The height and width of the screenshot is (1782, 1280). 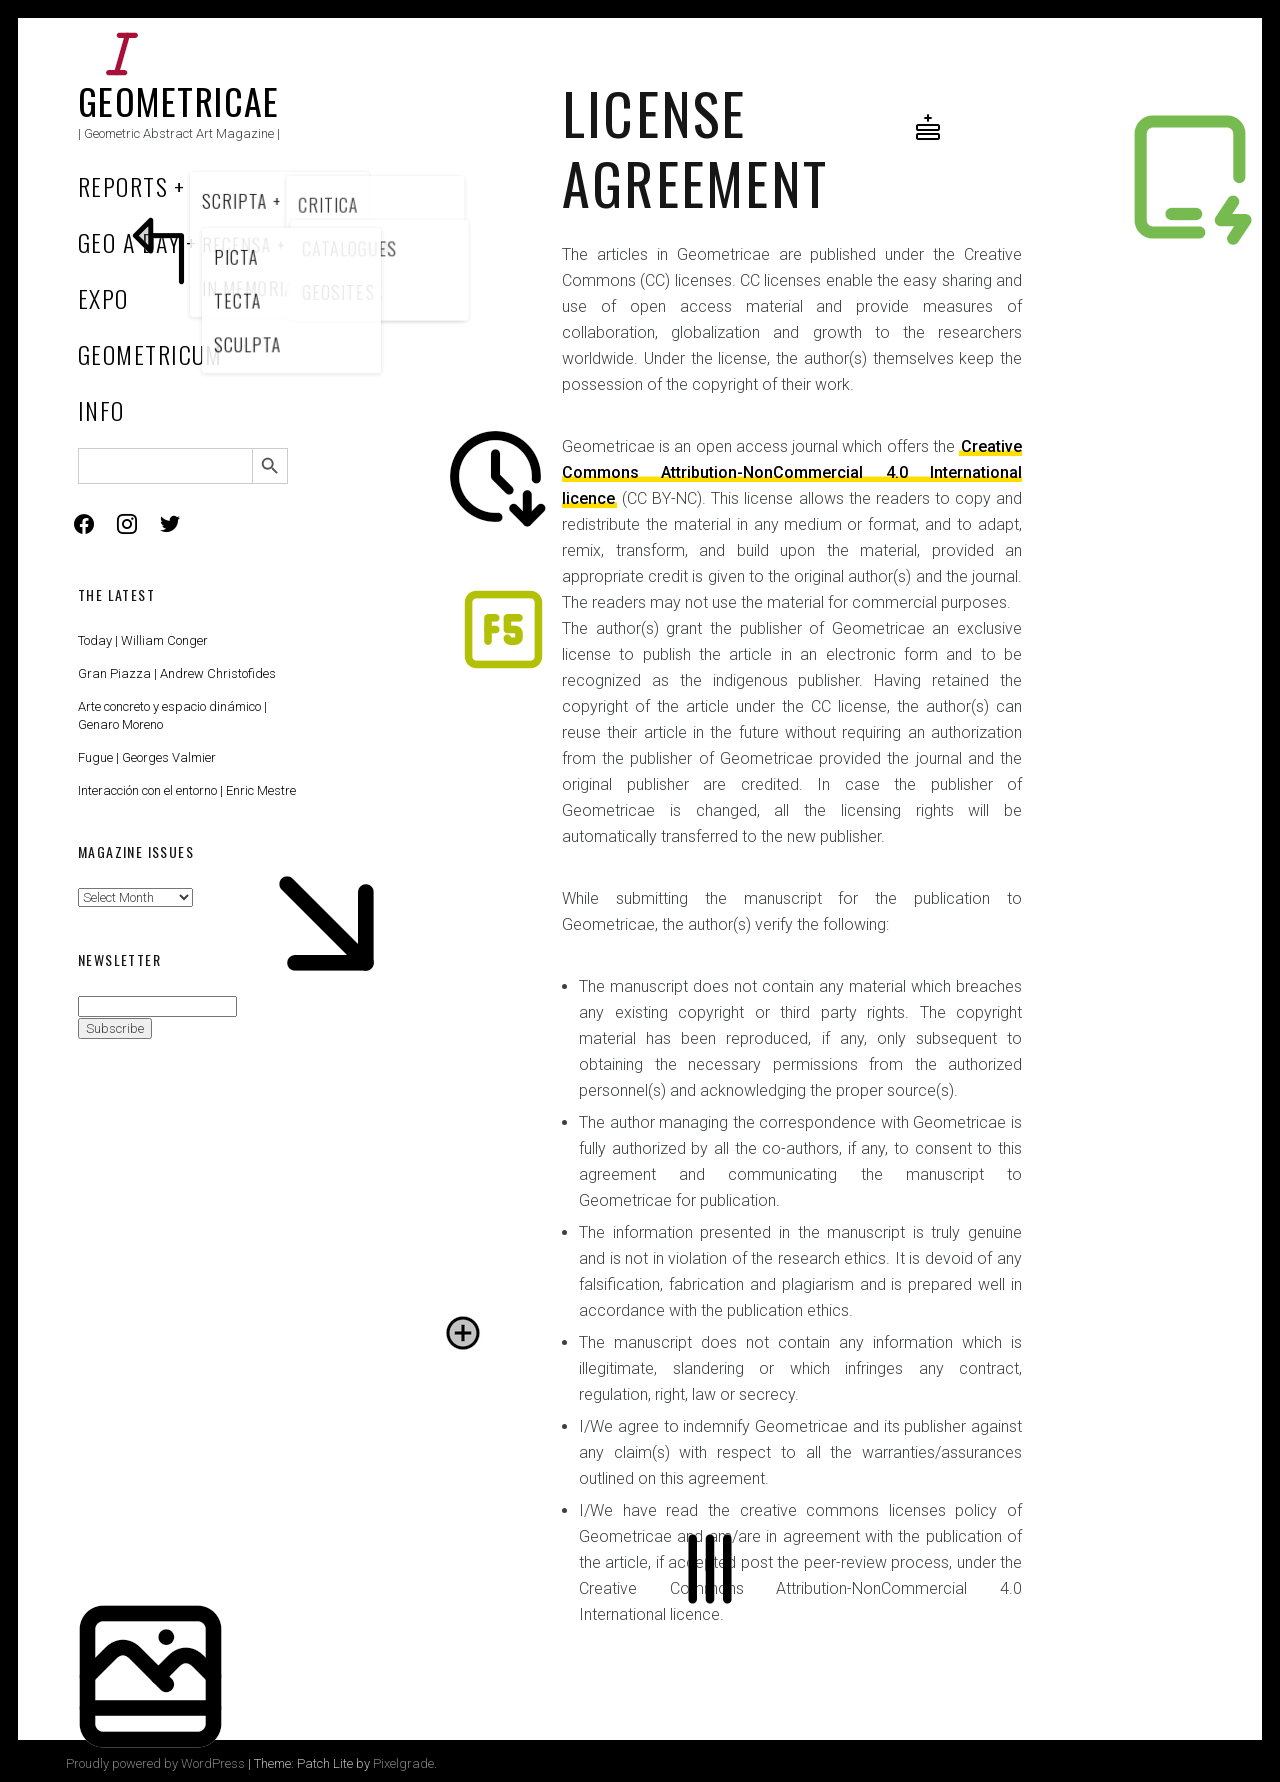 What do you see at coordinates (495, 476) in the screenshot?
I see `download or export time/schedule data` at bounding box center [495, 476].